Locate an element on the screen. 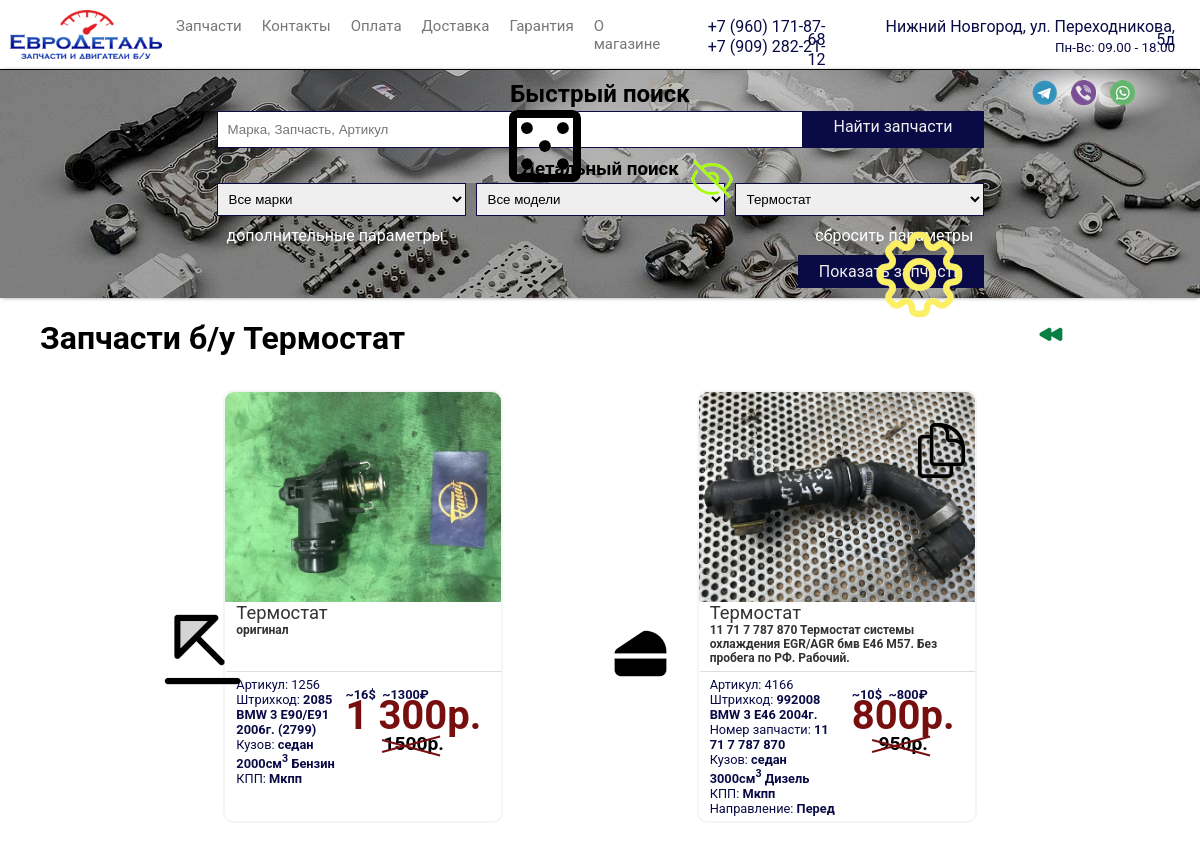 The image size is (1200, 846). access casino or gambling games is located at coordinates (545, 146).